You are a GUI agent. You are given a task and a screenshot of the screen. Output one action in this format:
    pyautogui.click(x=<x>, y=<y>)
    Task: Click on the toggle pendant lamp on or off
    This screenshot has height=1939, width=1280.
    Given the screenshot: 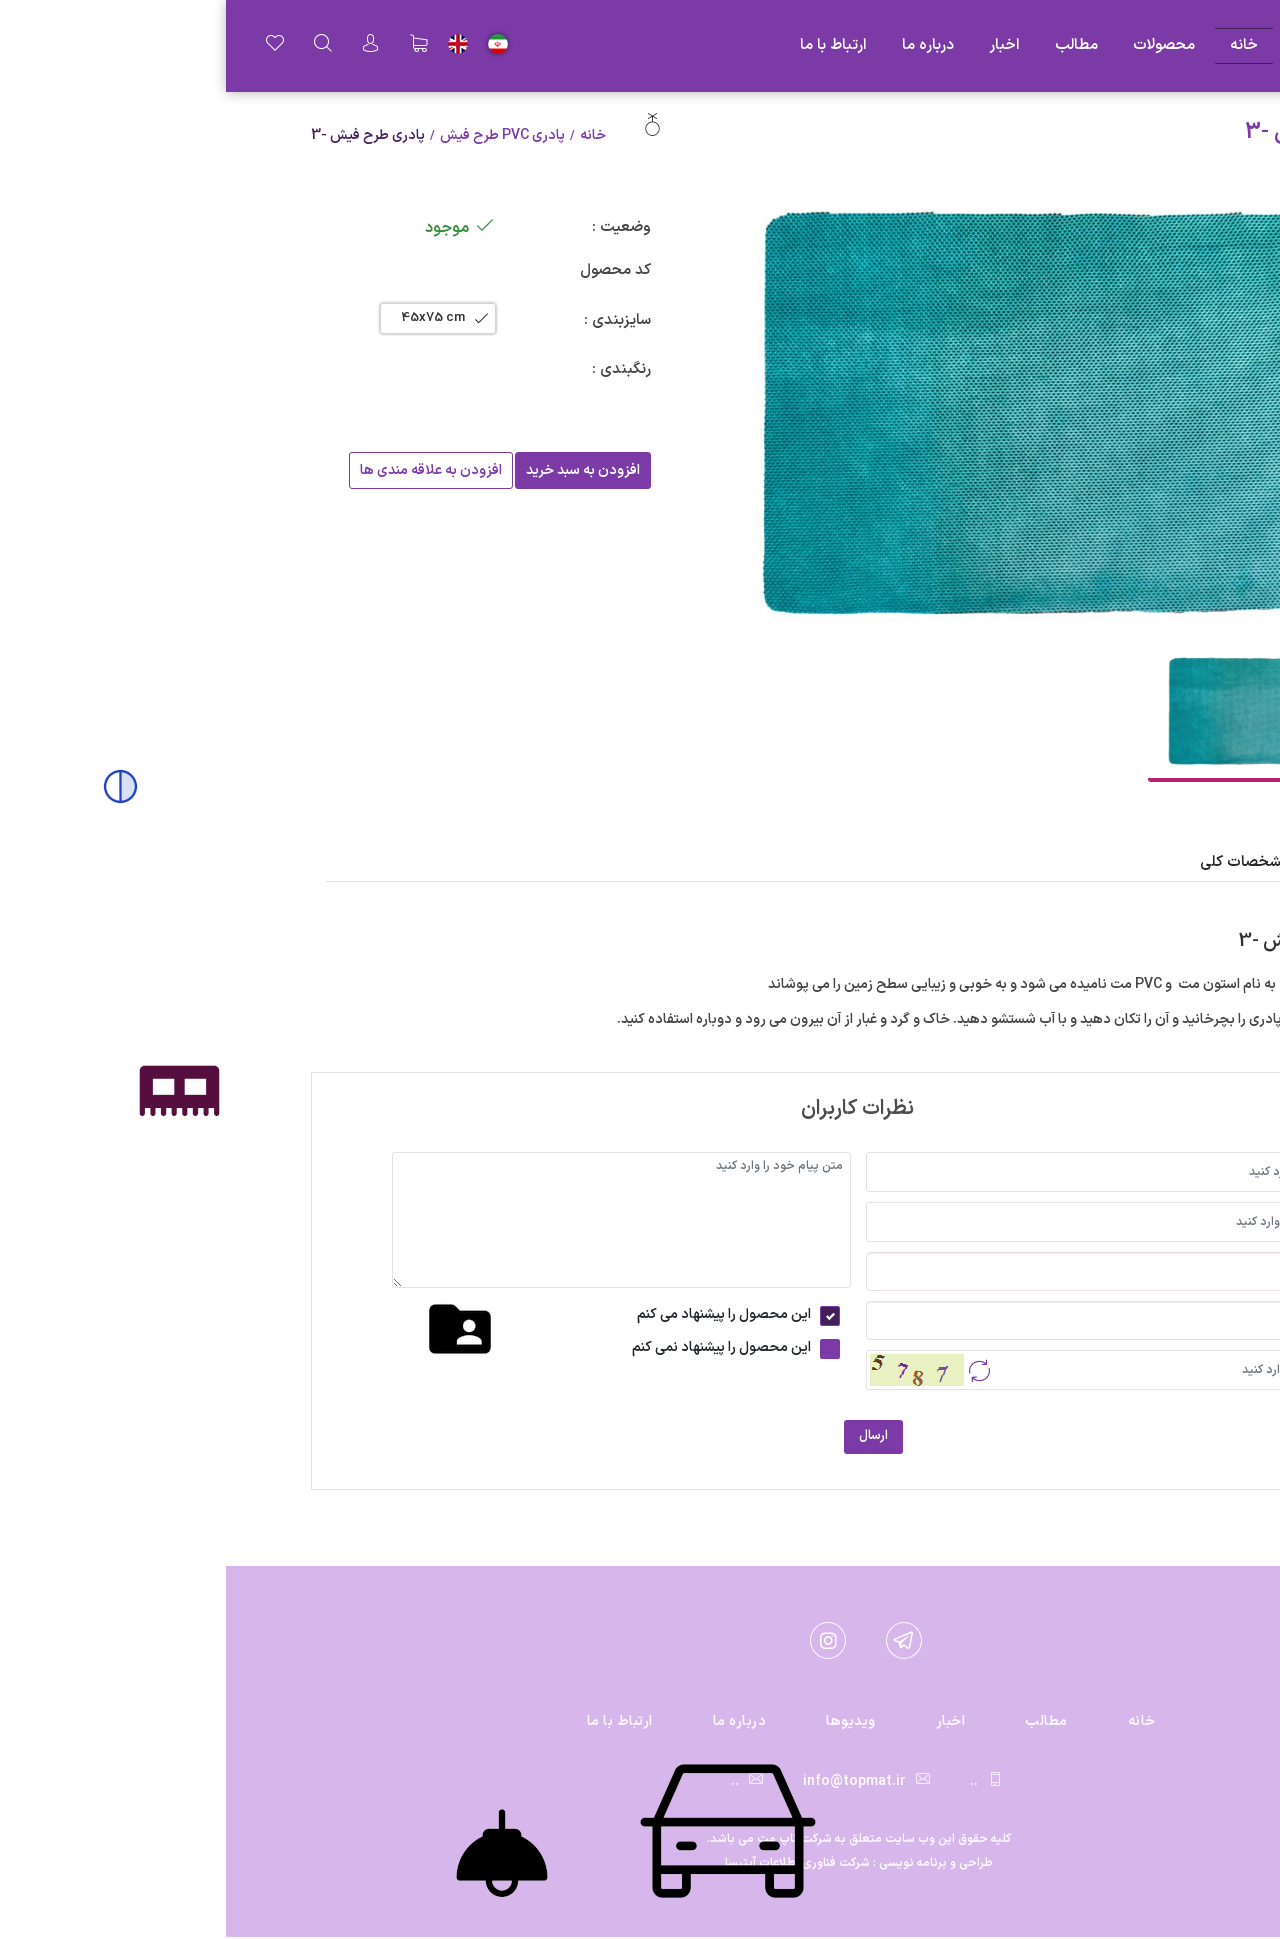 What is the action you would take?
    pyautogui.click(x=502, y=1858)
    